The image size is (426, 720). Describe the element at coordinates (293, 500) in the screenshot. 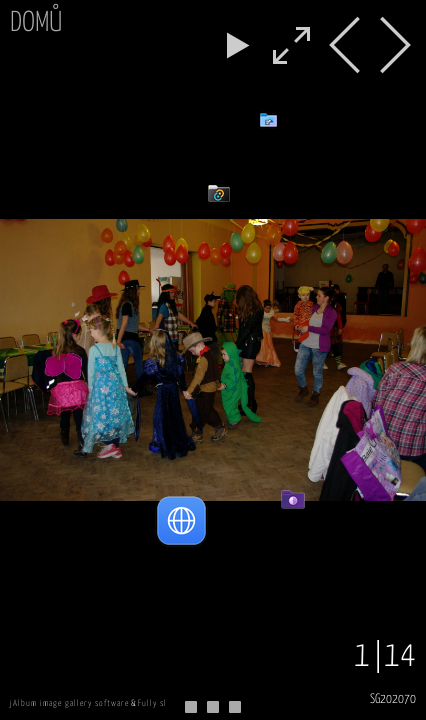

I see `folder containing tor browser files` at that location.